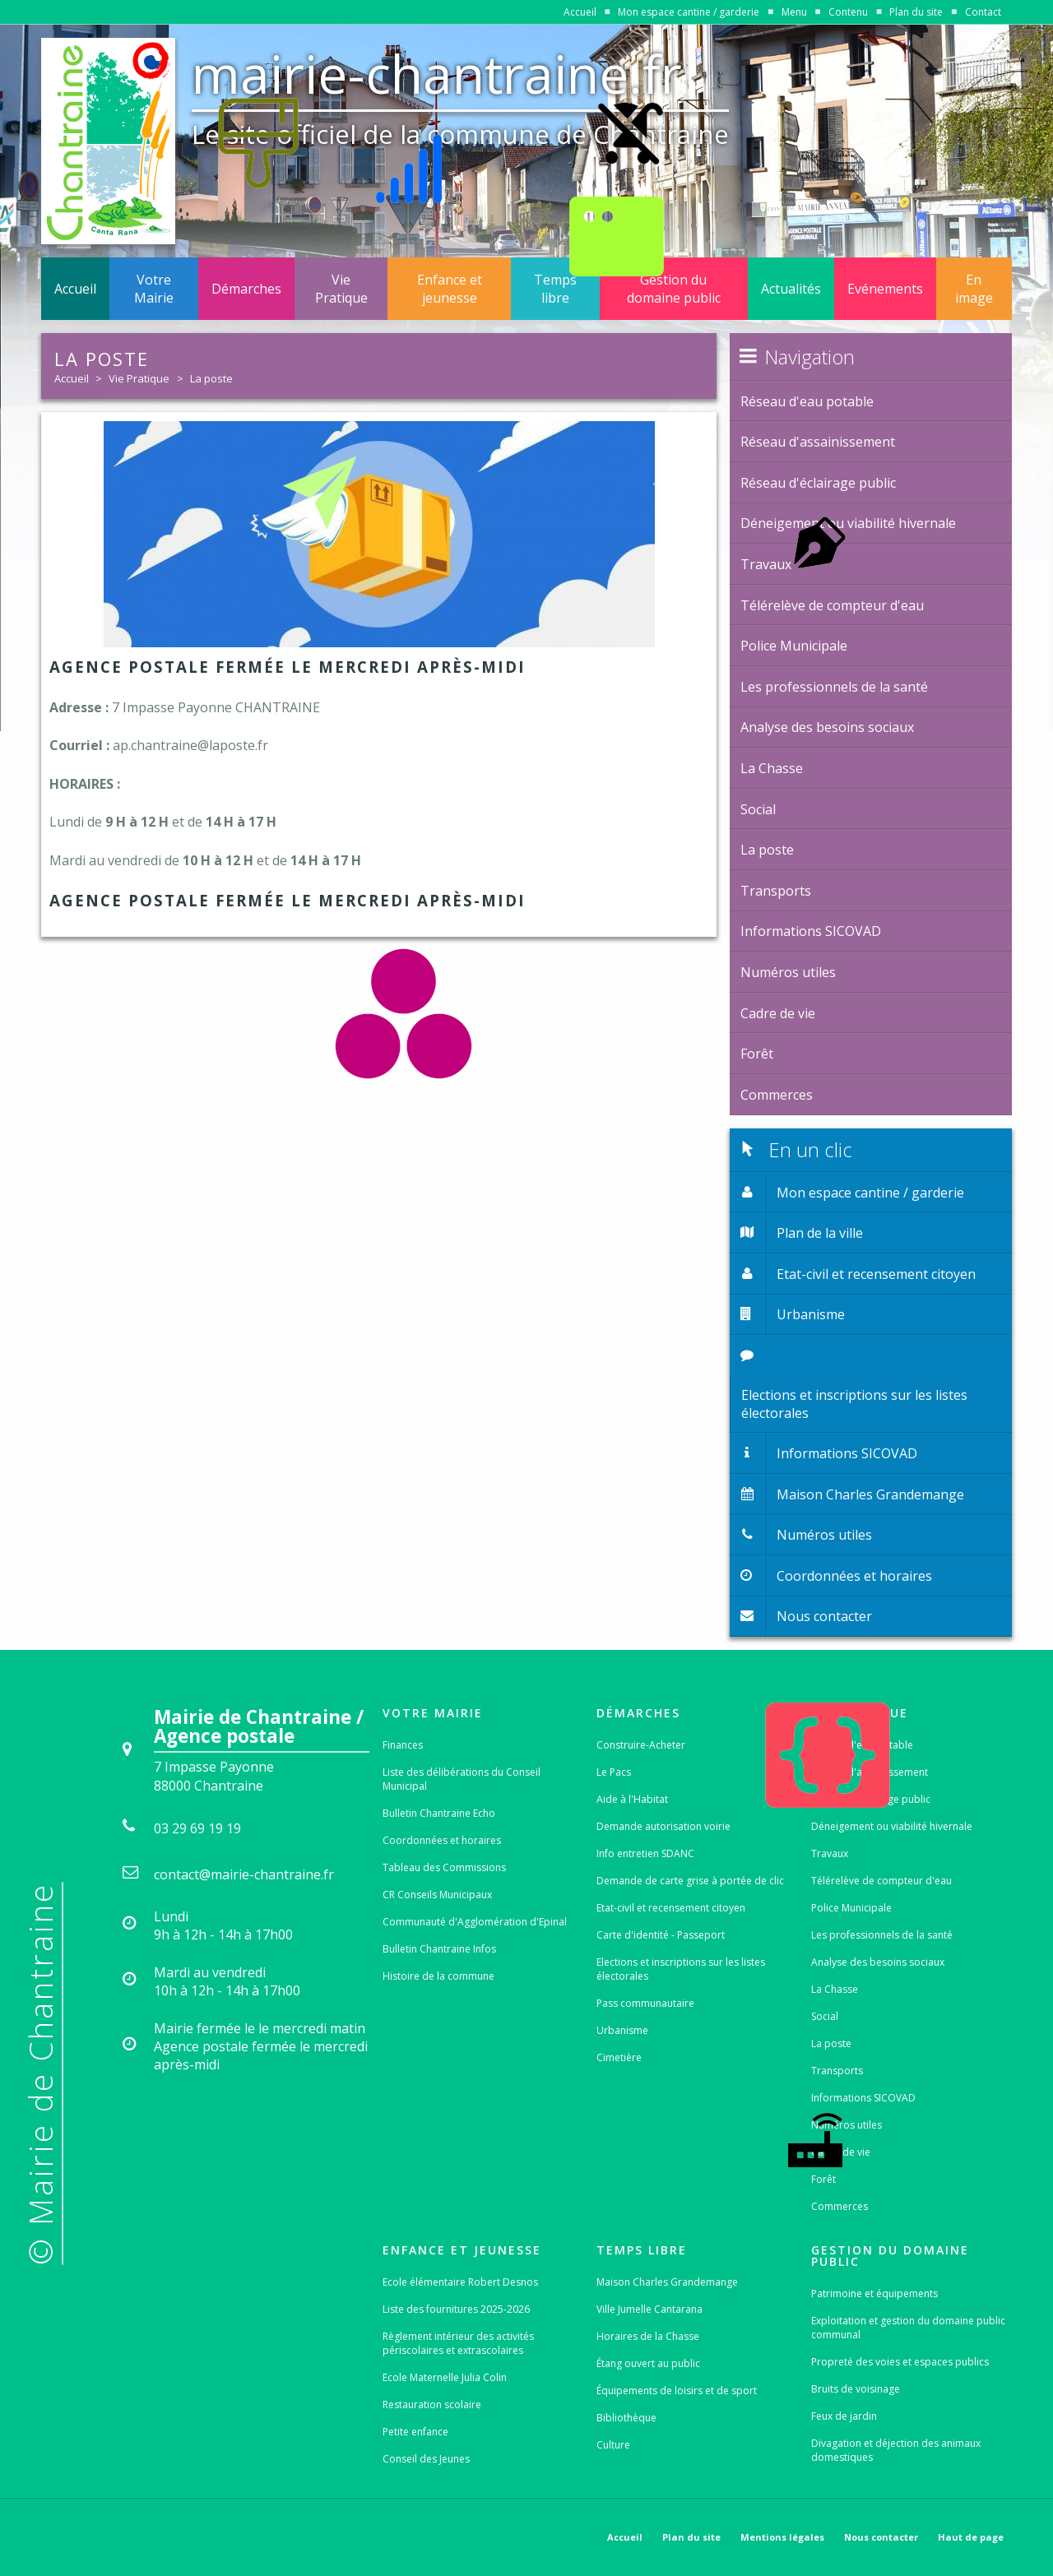 The height and width of the screenshot is (2576, 1053). Describe the element at coordinates (815, 2140) in the screenshot. I see `access router or network device settings` at that location.